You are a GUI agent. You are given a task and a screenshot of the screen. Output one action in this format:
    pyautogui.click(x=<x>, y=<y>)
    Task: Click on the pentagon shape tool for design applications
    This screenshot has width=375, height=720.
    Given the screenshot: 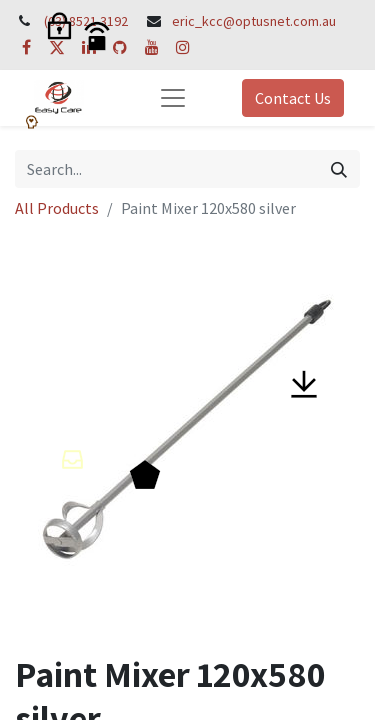 What is the action you would take?
    pyautogui.click(x=145, y=476)
    